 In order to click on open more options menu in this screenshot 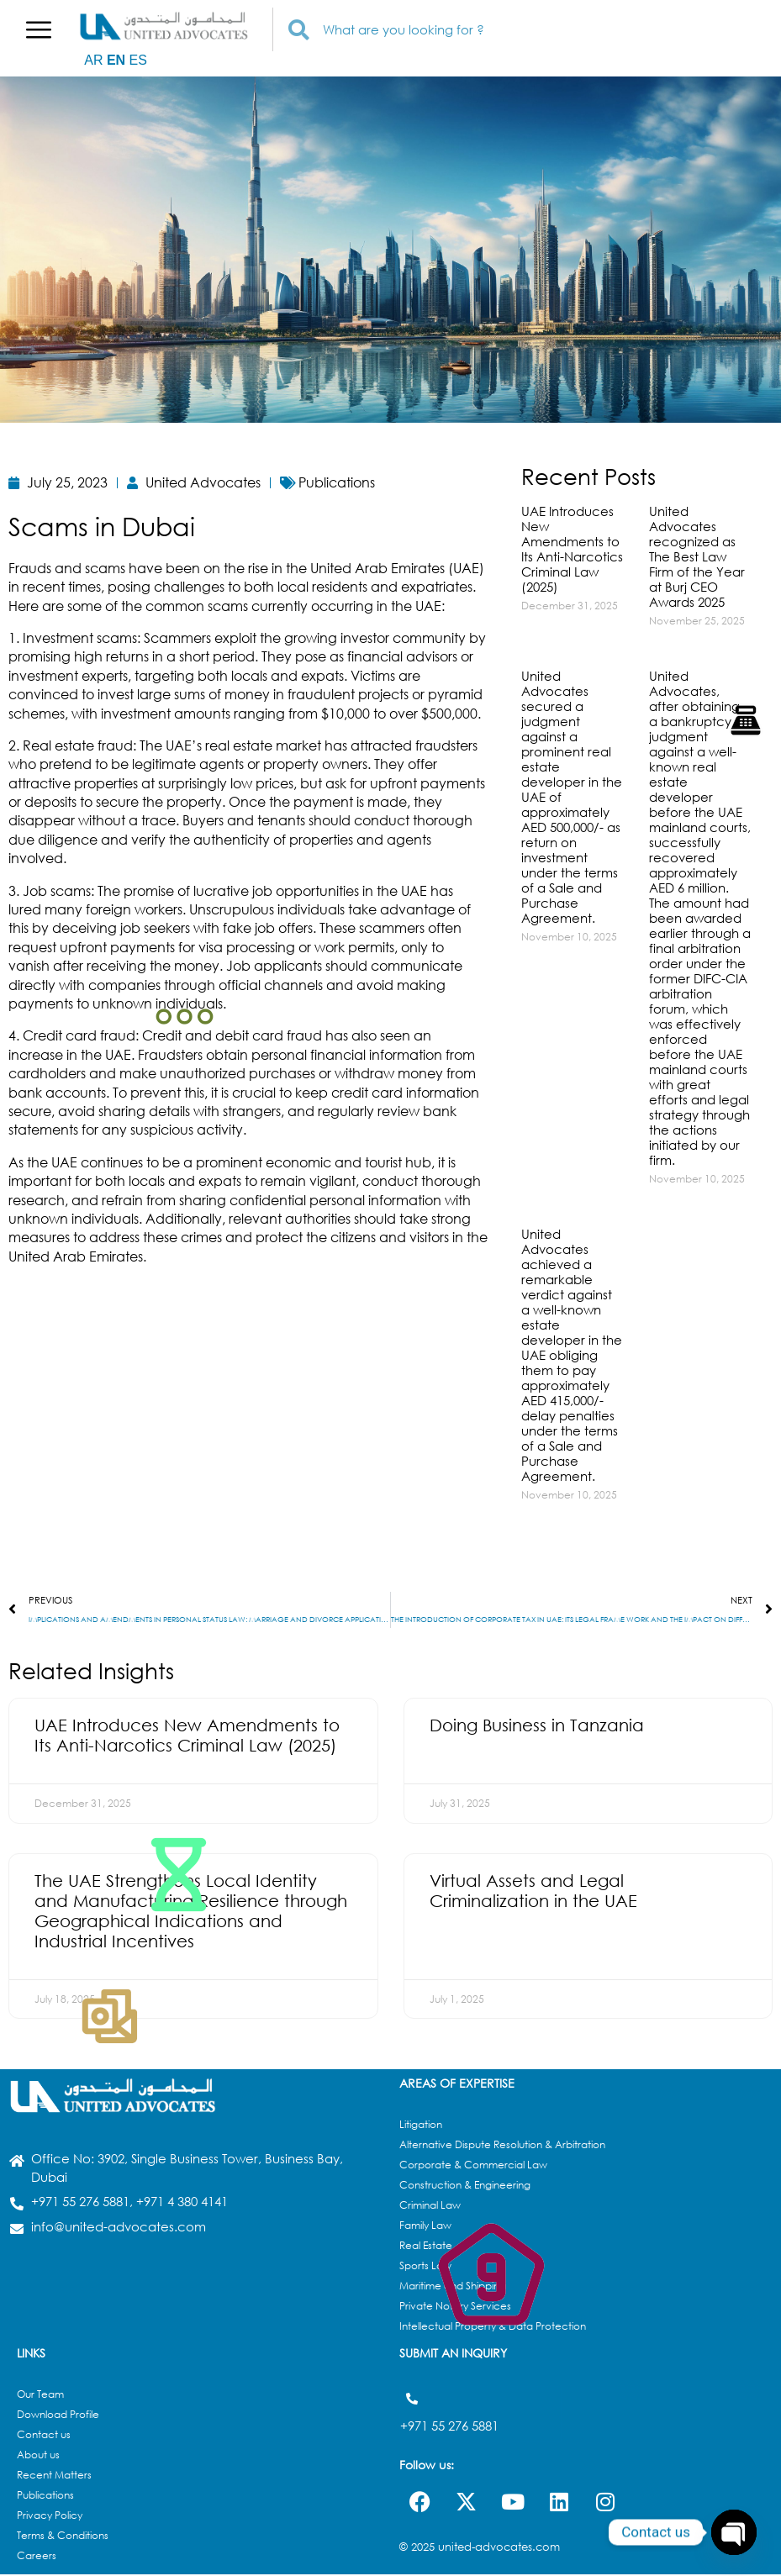, I will do `click(184, 1016)`.